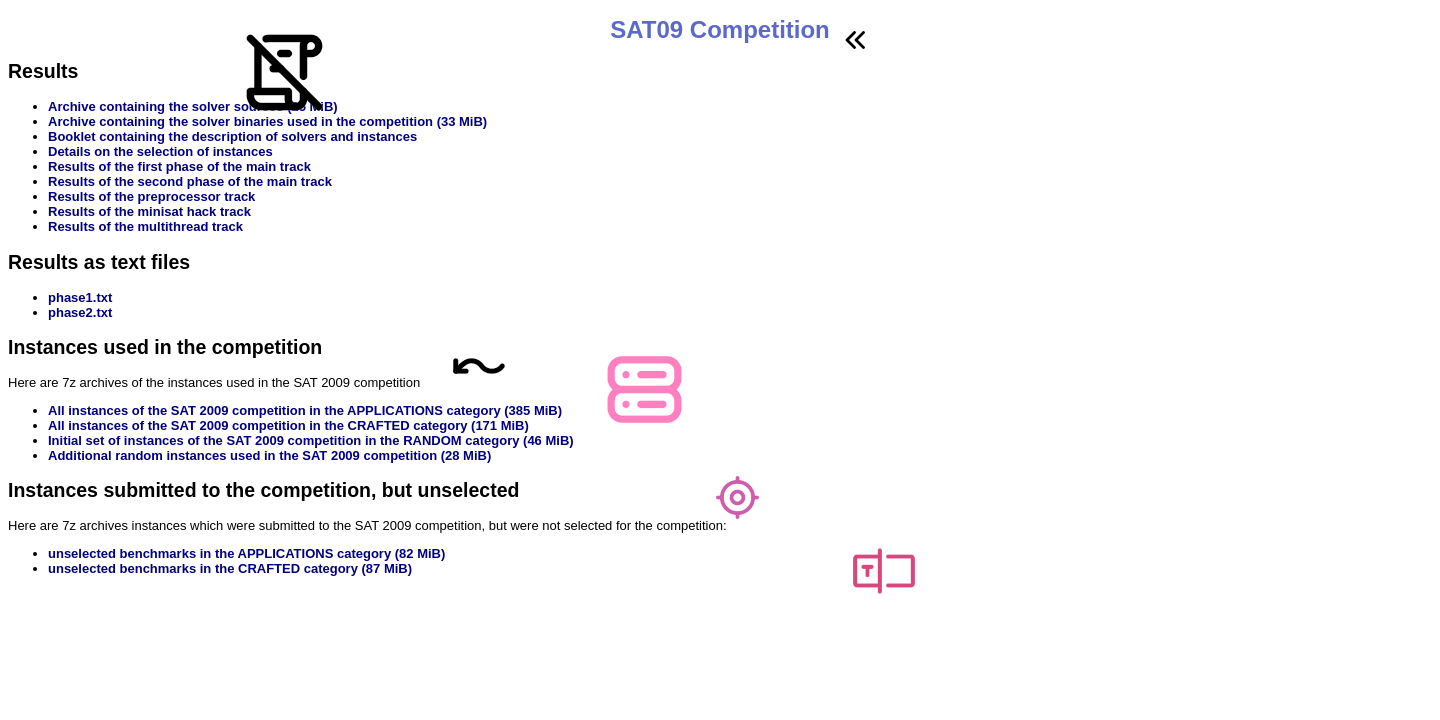  I want to click on center map on current location, so click(737, 497).